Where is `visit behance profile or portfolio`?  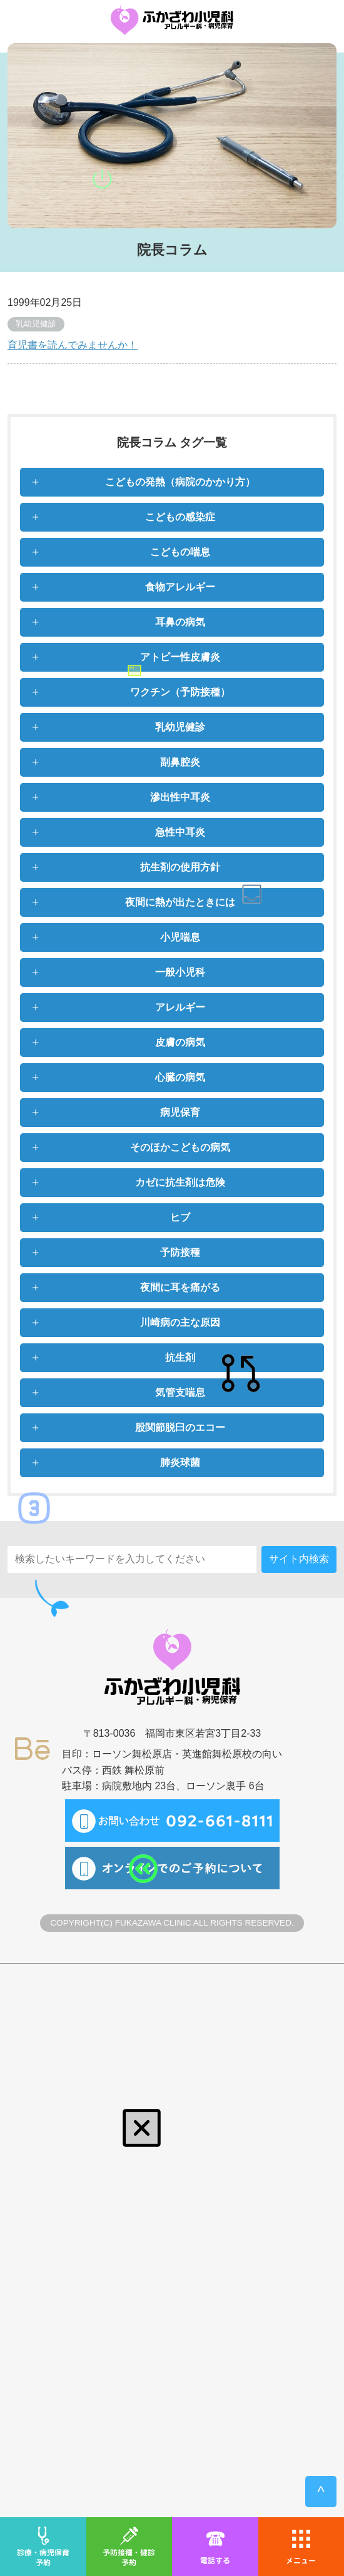 visit behance profile or portfolio is located at coordinates (31, 1749).